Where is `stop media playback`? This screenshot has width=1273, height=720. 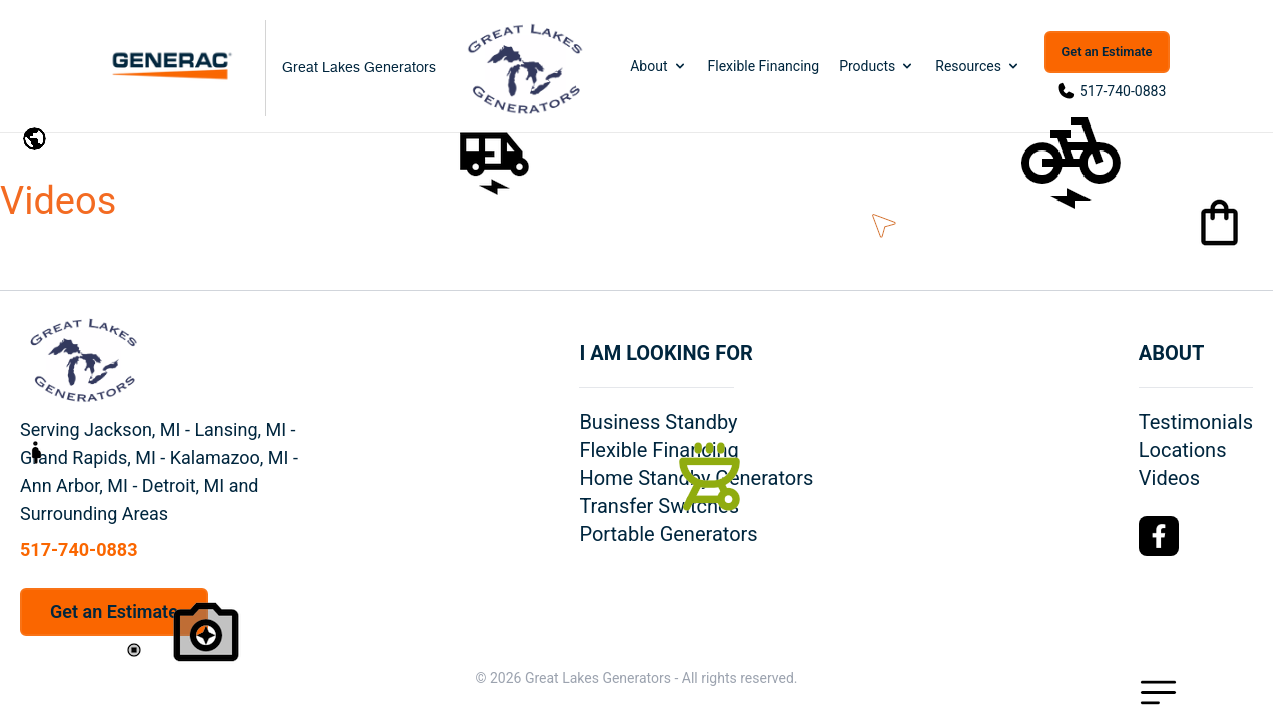
stop media playback is located at coordinates (134, 650).